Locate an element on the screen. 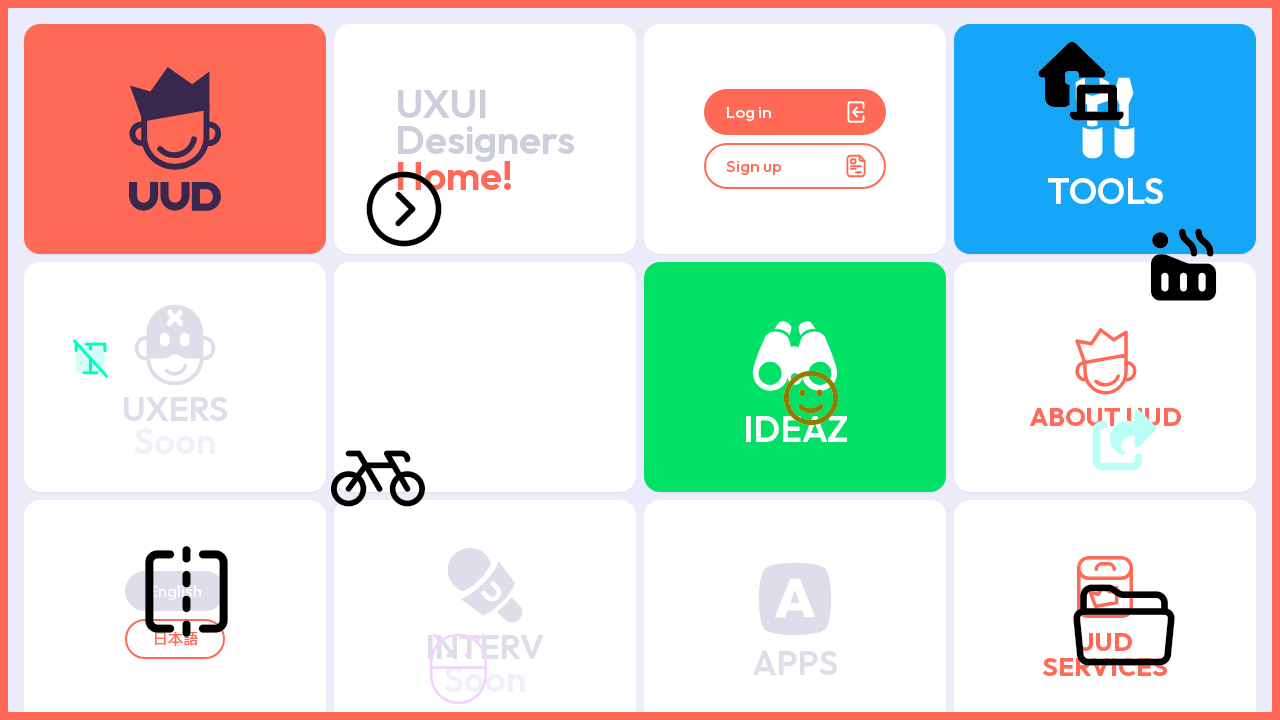  go to next item or page is located at coordinates (404, 209).